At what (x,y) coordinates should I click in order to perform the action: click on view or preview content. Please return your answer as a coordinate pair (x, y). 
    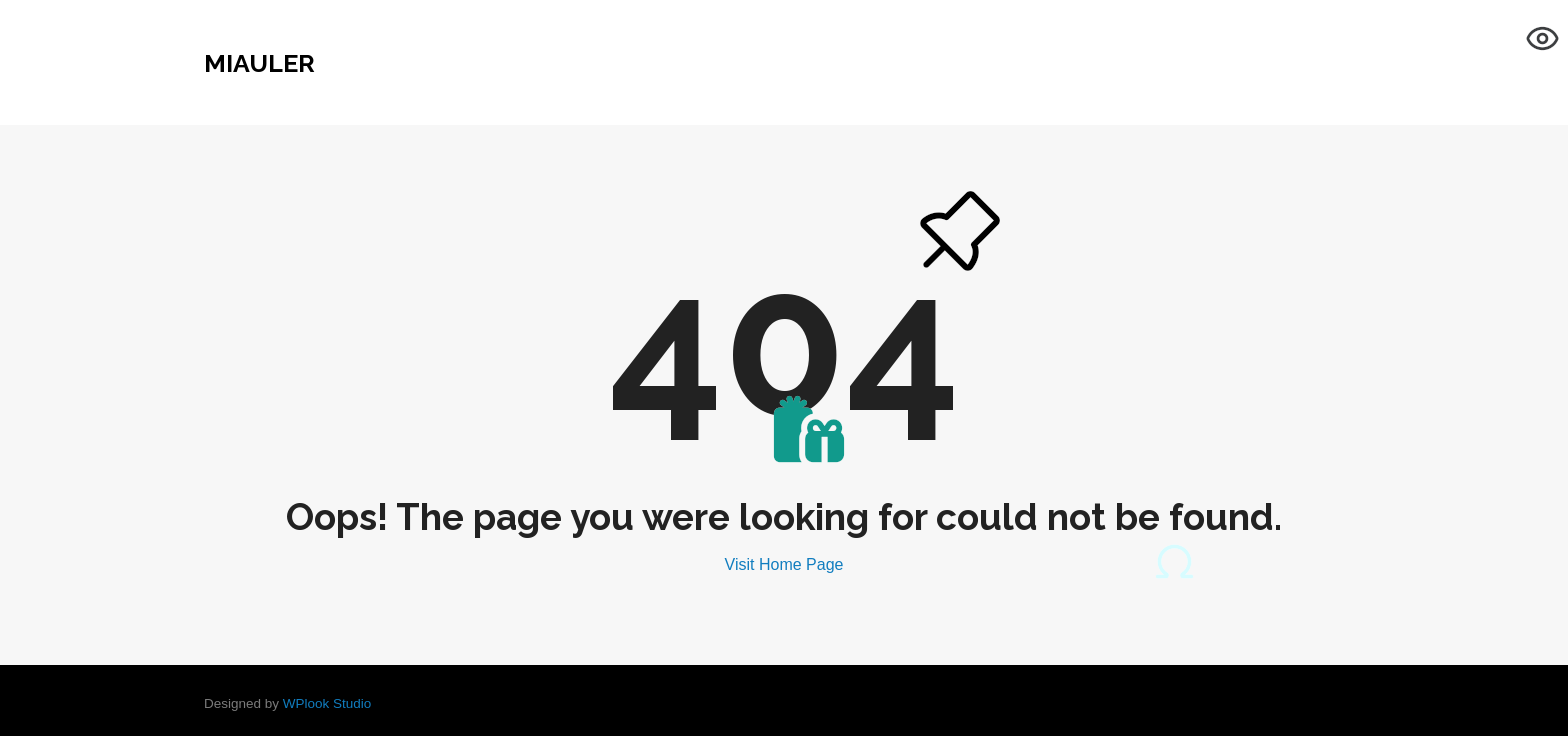
    Looking at the image, I should click on (1542, 38).